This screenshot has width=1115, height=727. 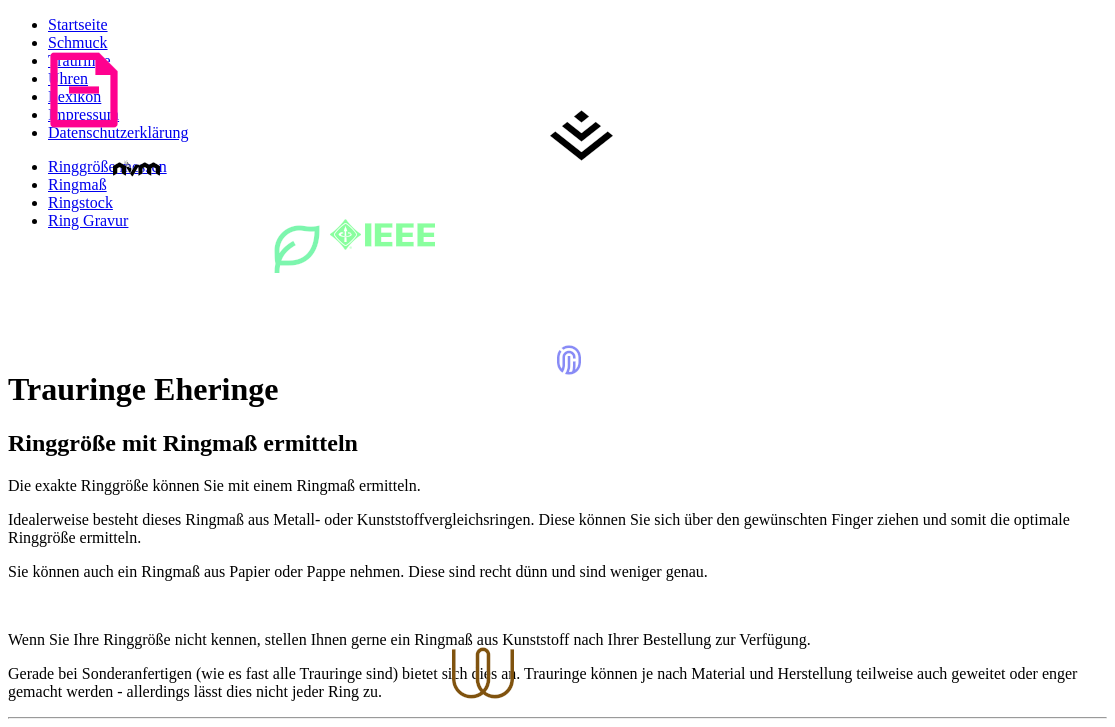 What do you see at coordinates (581, 135) in the screenshot?
I see `open the Juejin app` at bounding box center [581, 135].